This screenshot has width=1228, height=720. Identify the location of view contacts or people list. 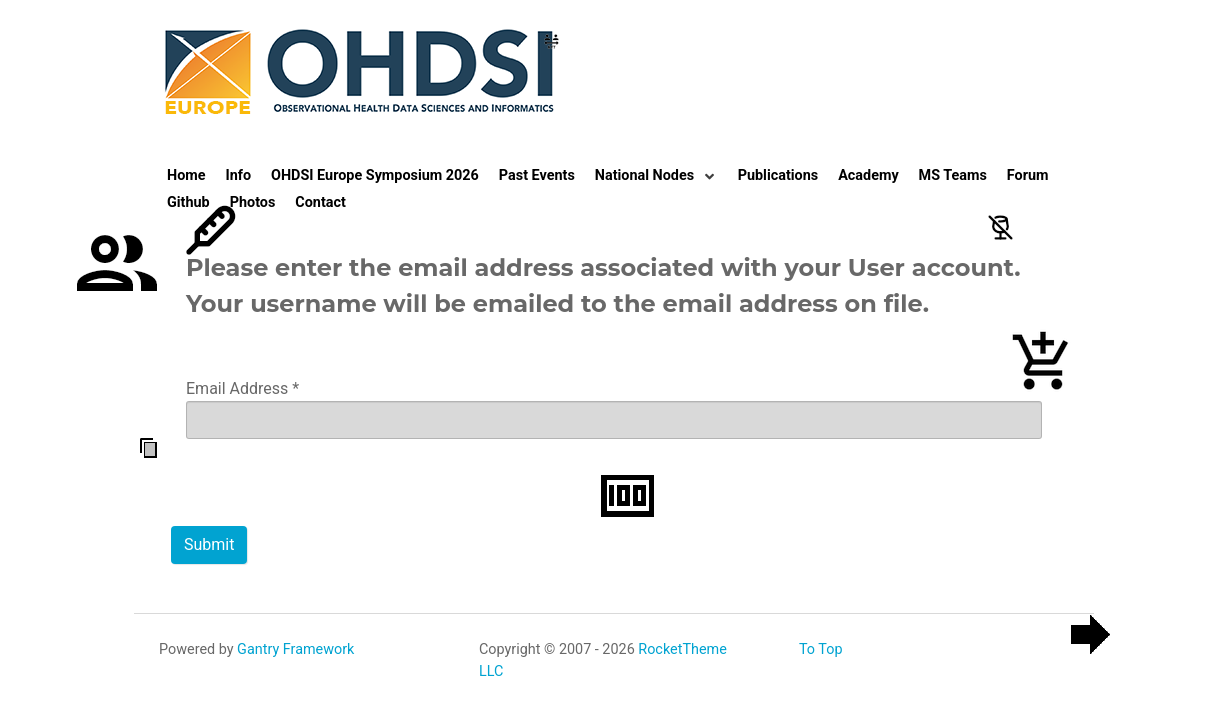
(117, 263).